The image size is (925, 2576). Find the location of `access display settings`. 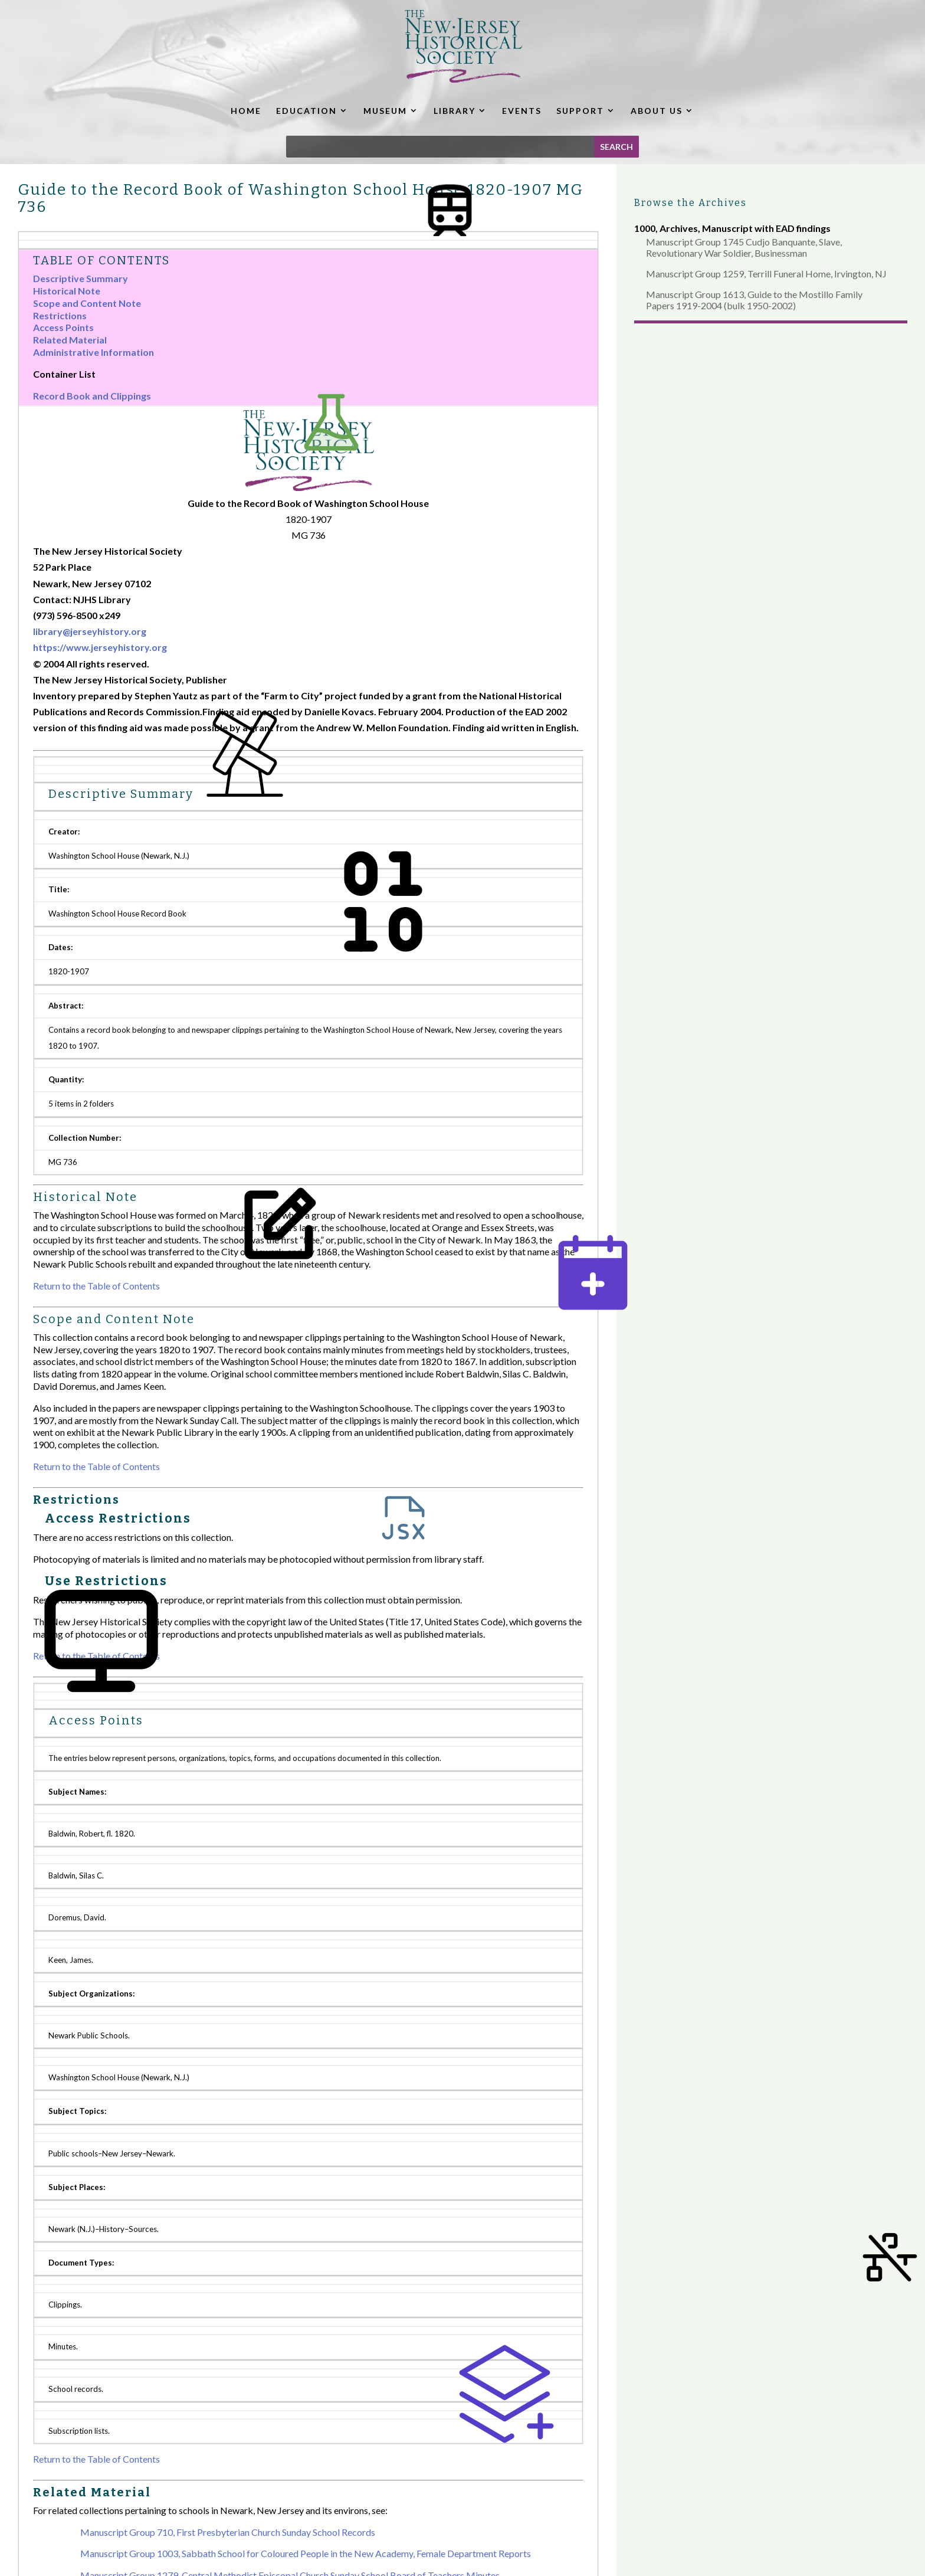

access display settings is located at coordinates (101, 1641).